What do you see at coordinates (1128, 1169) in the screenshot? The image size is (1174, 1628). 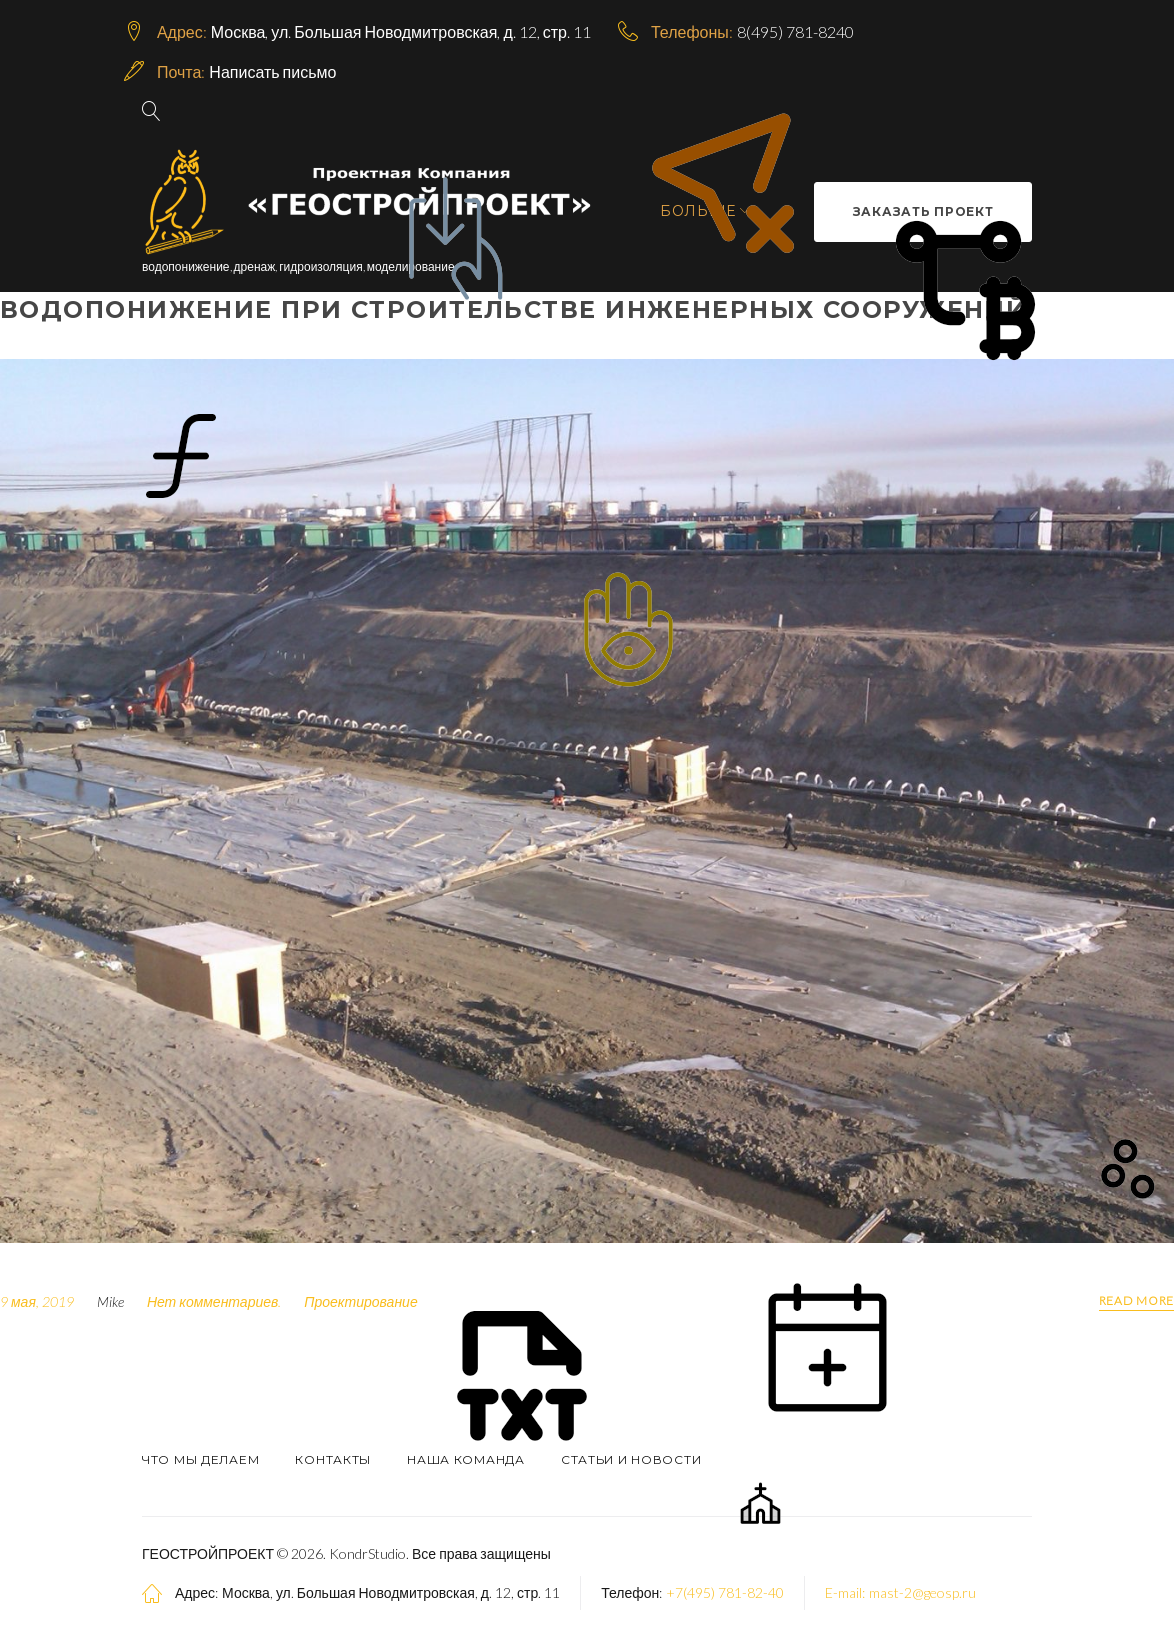 I see `view data as a scatter plot chart` at bounding box center [1128, 1169].